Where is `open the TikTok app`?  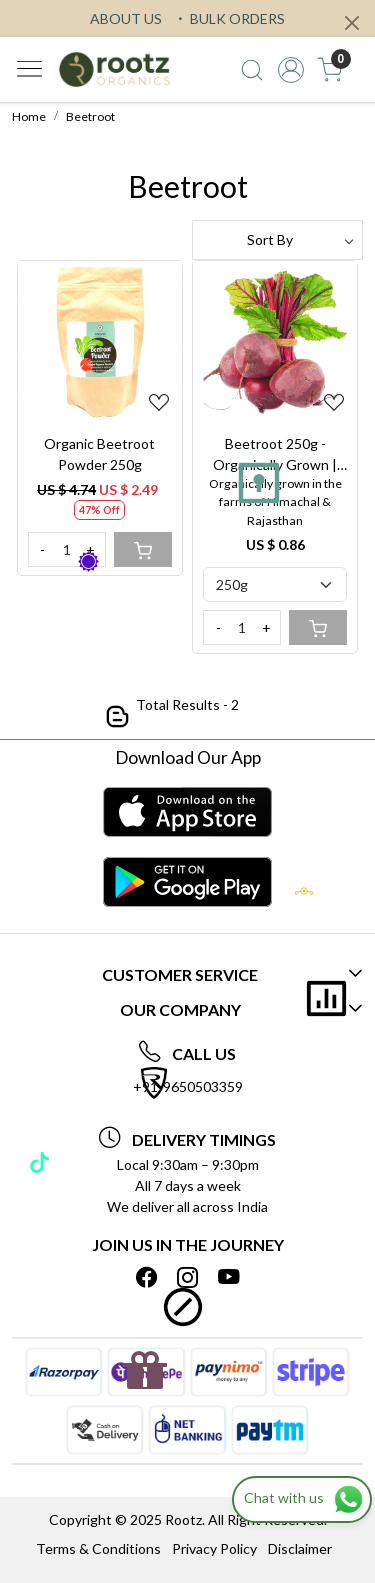 open the TikTok app is located at coordinates (39, 1162).